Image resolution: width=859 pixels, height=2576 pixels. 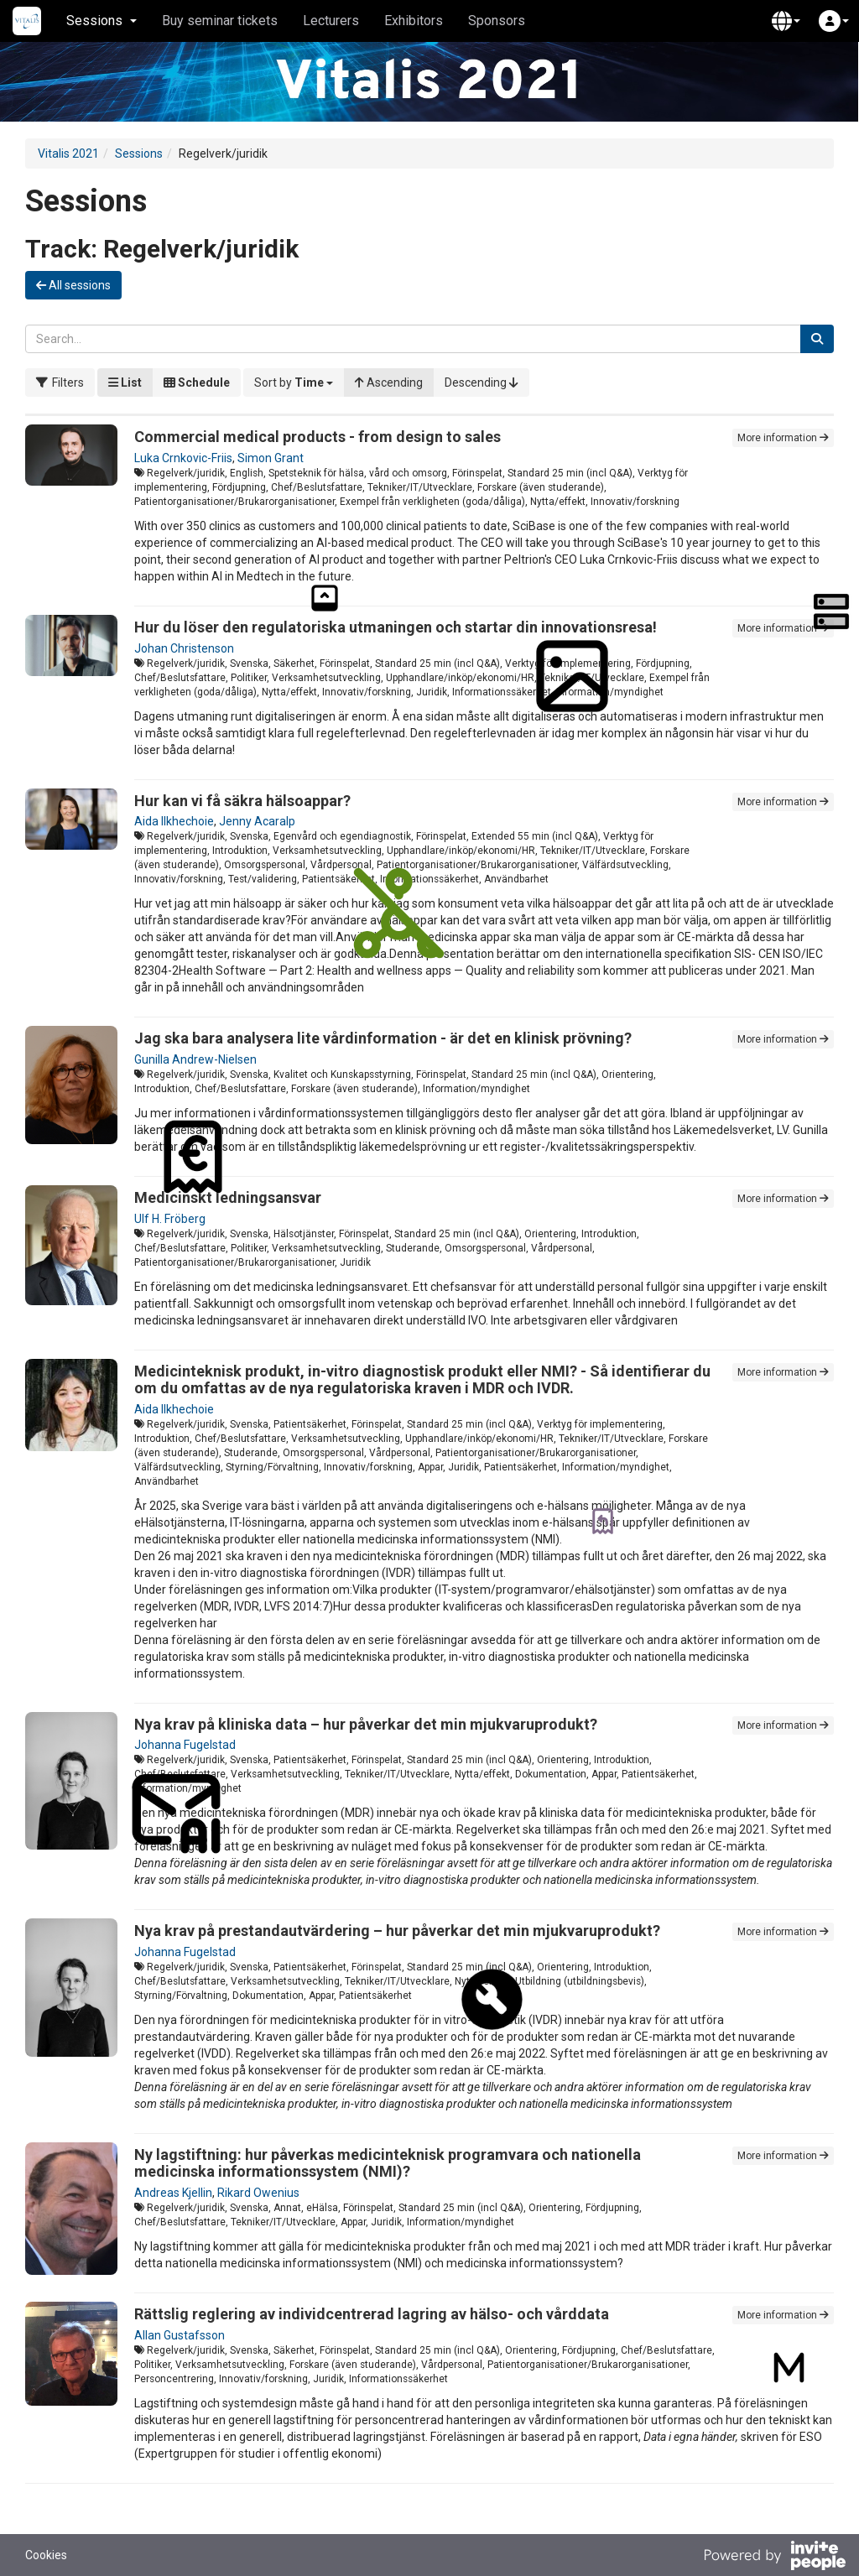 I want to click on indicates items starting with the letter M, so click(x=789, y=2367).